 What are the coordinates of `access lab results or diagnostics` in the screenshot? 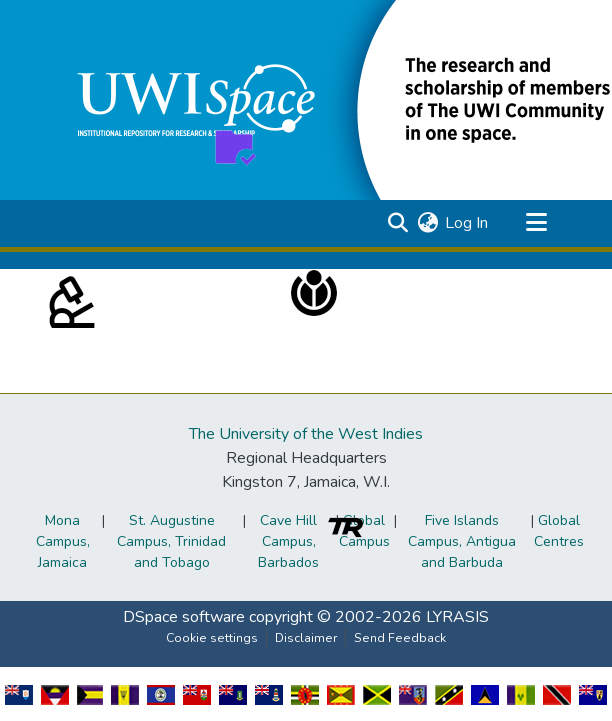 It's located at (72, 303).